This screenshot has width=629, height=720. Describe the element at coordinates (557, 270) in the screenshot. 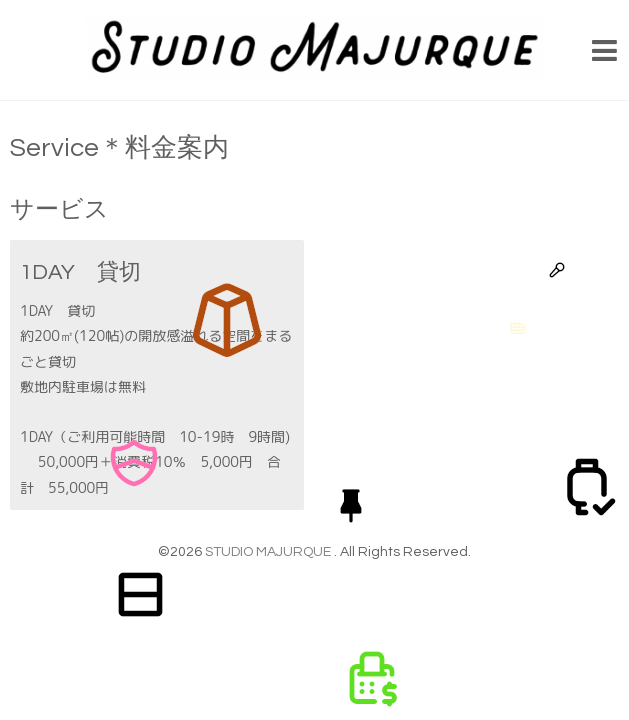

I see `tap to start voice recording` at that location.